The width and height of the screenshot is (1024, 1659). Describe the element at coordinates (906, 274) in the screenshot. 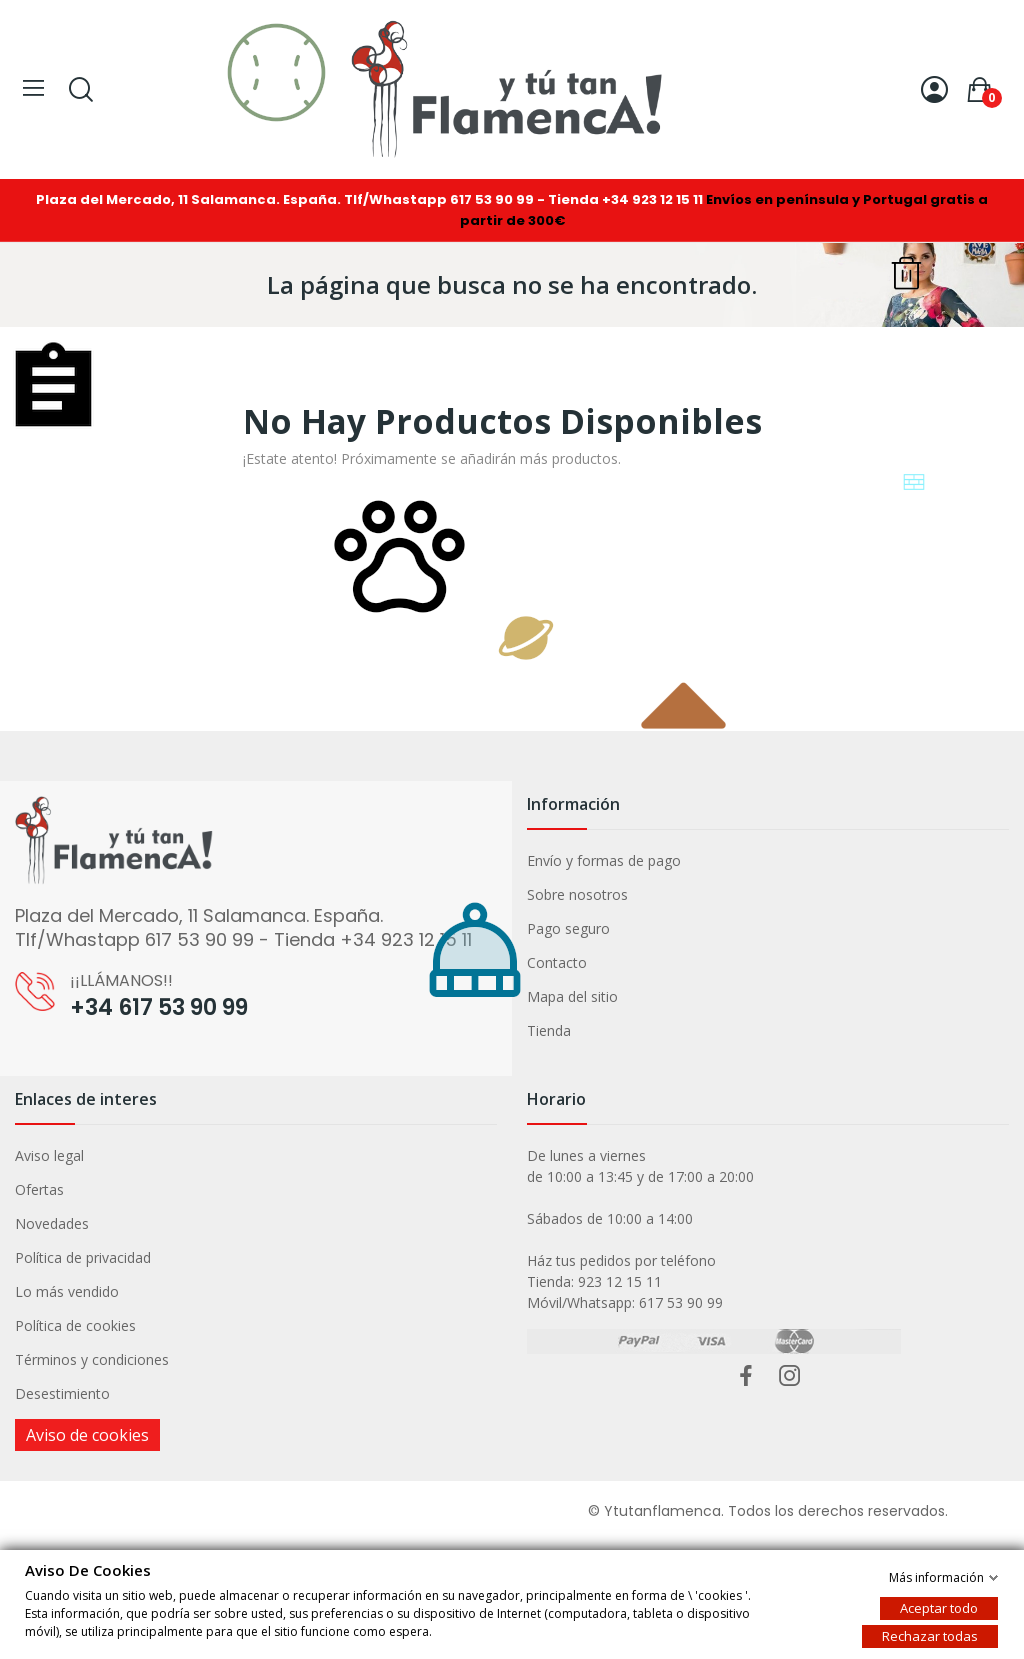

I see `delete selected item` at that location.